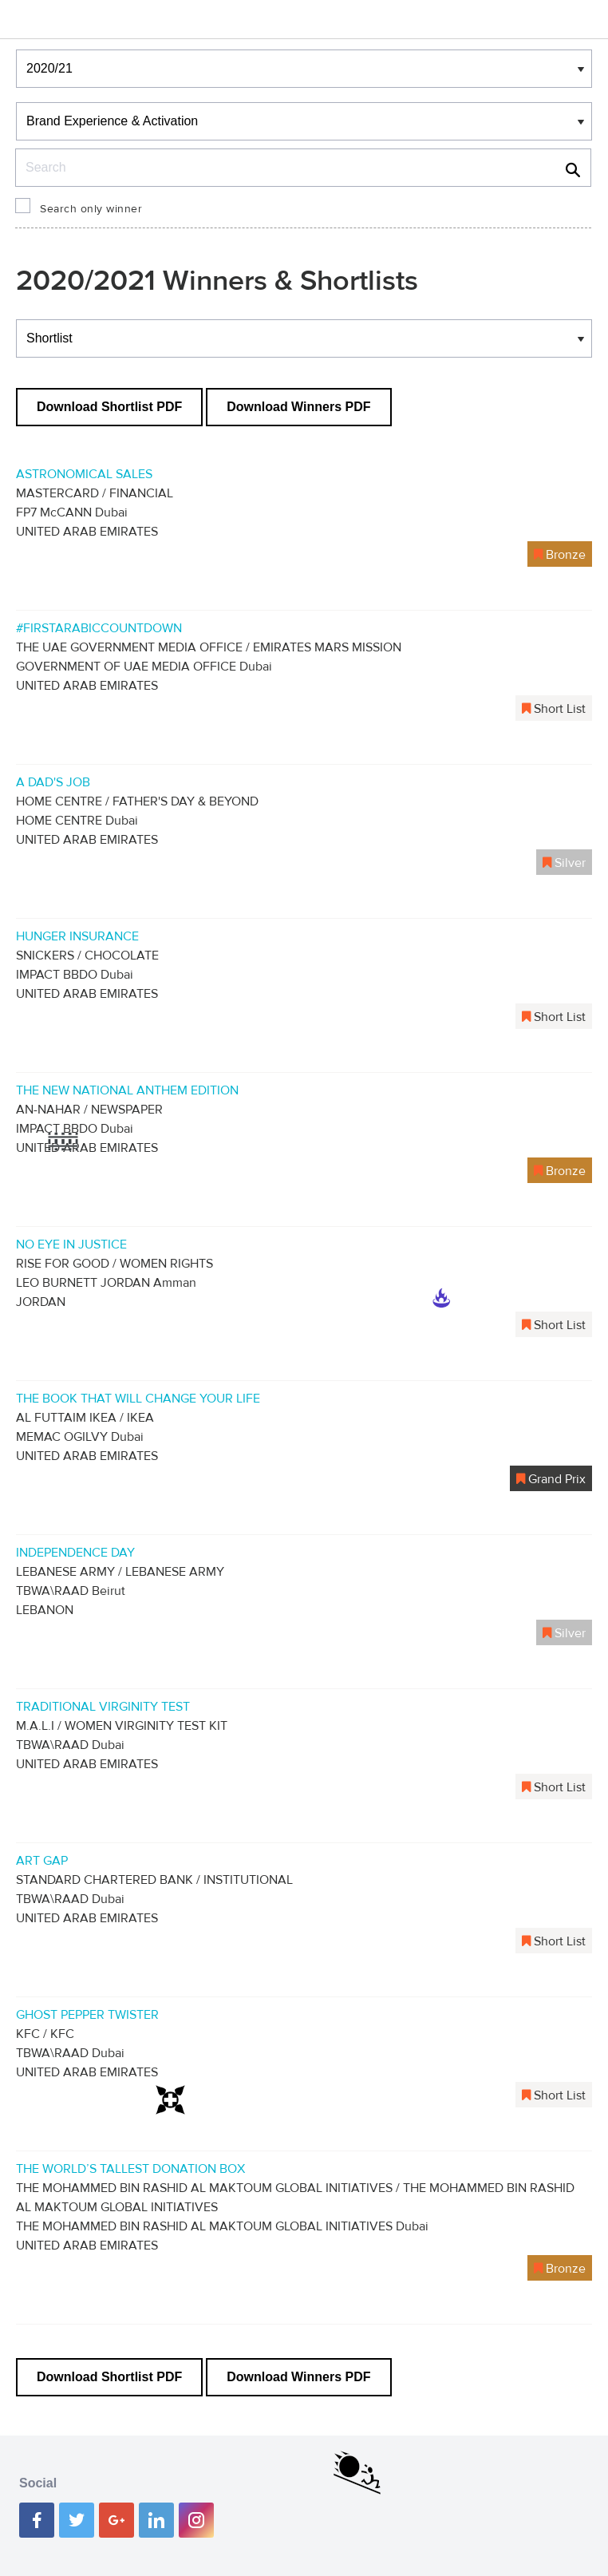 The image size is (608, 2576). What do you see at coordinates (63, 1142) in the screenshot?
I see `access train or railway station information` at bounding box center [63, 1142].